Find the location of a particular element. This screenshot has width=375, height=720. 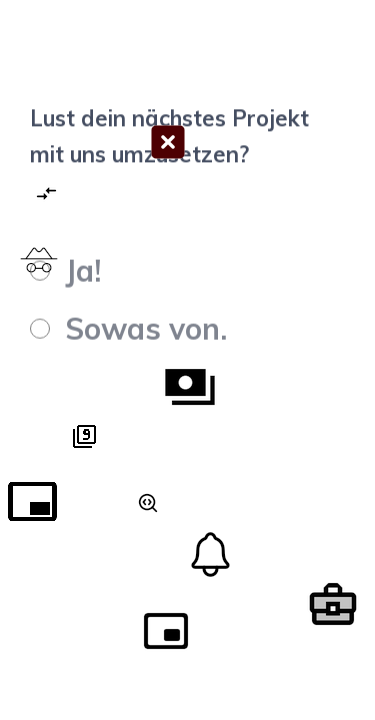

view your notifications is located at coordinates (210, 554).